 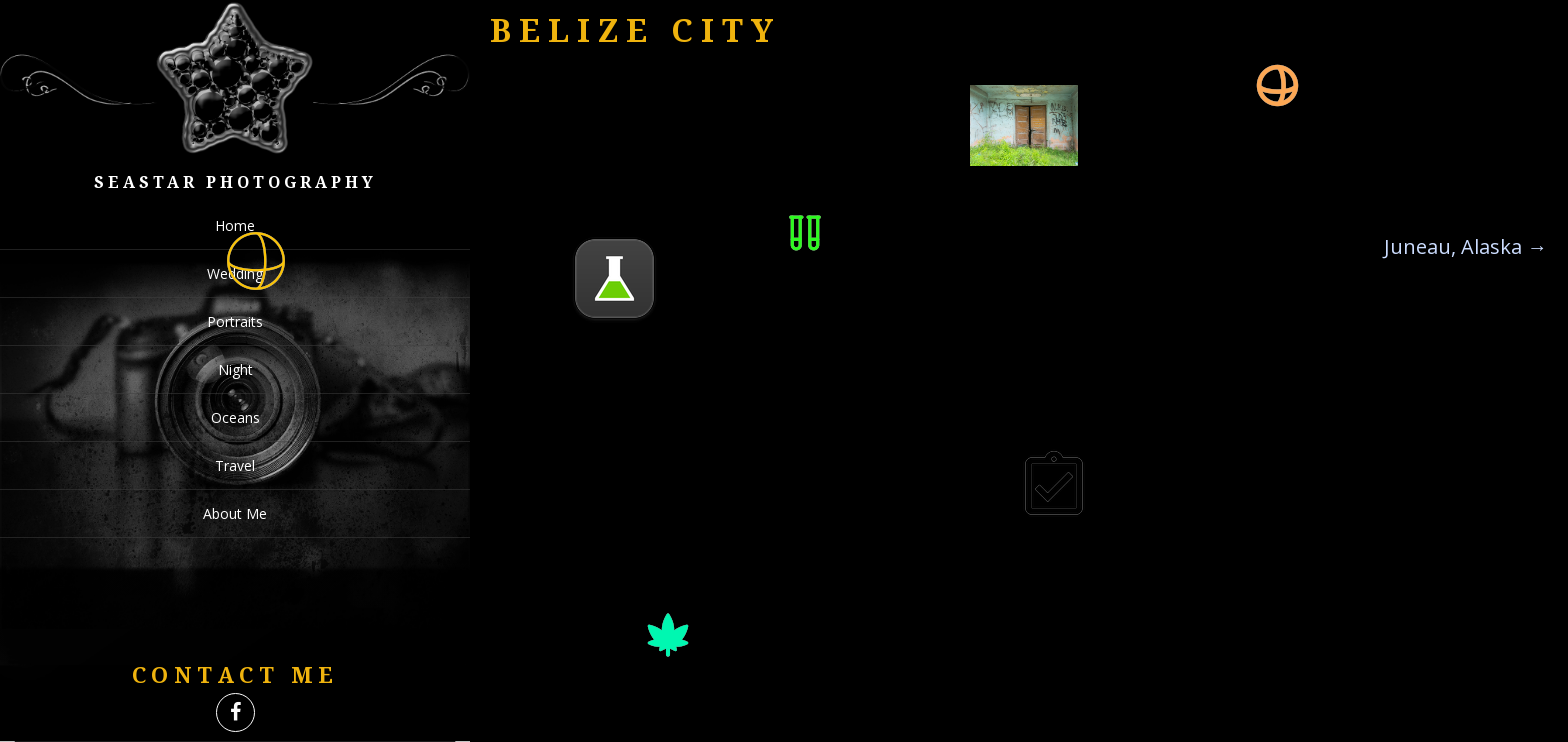 I want to click on open science or chemistry application, so click(x=614, y=278).